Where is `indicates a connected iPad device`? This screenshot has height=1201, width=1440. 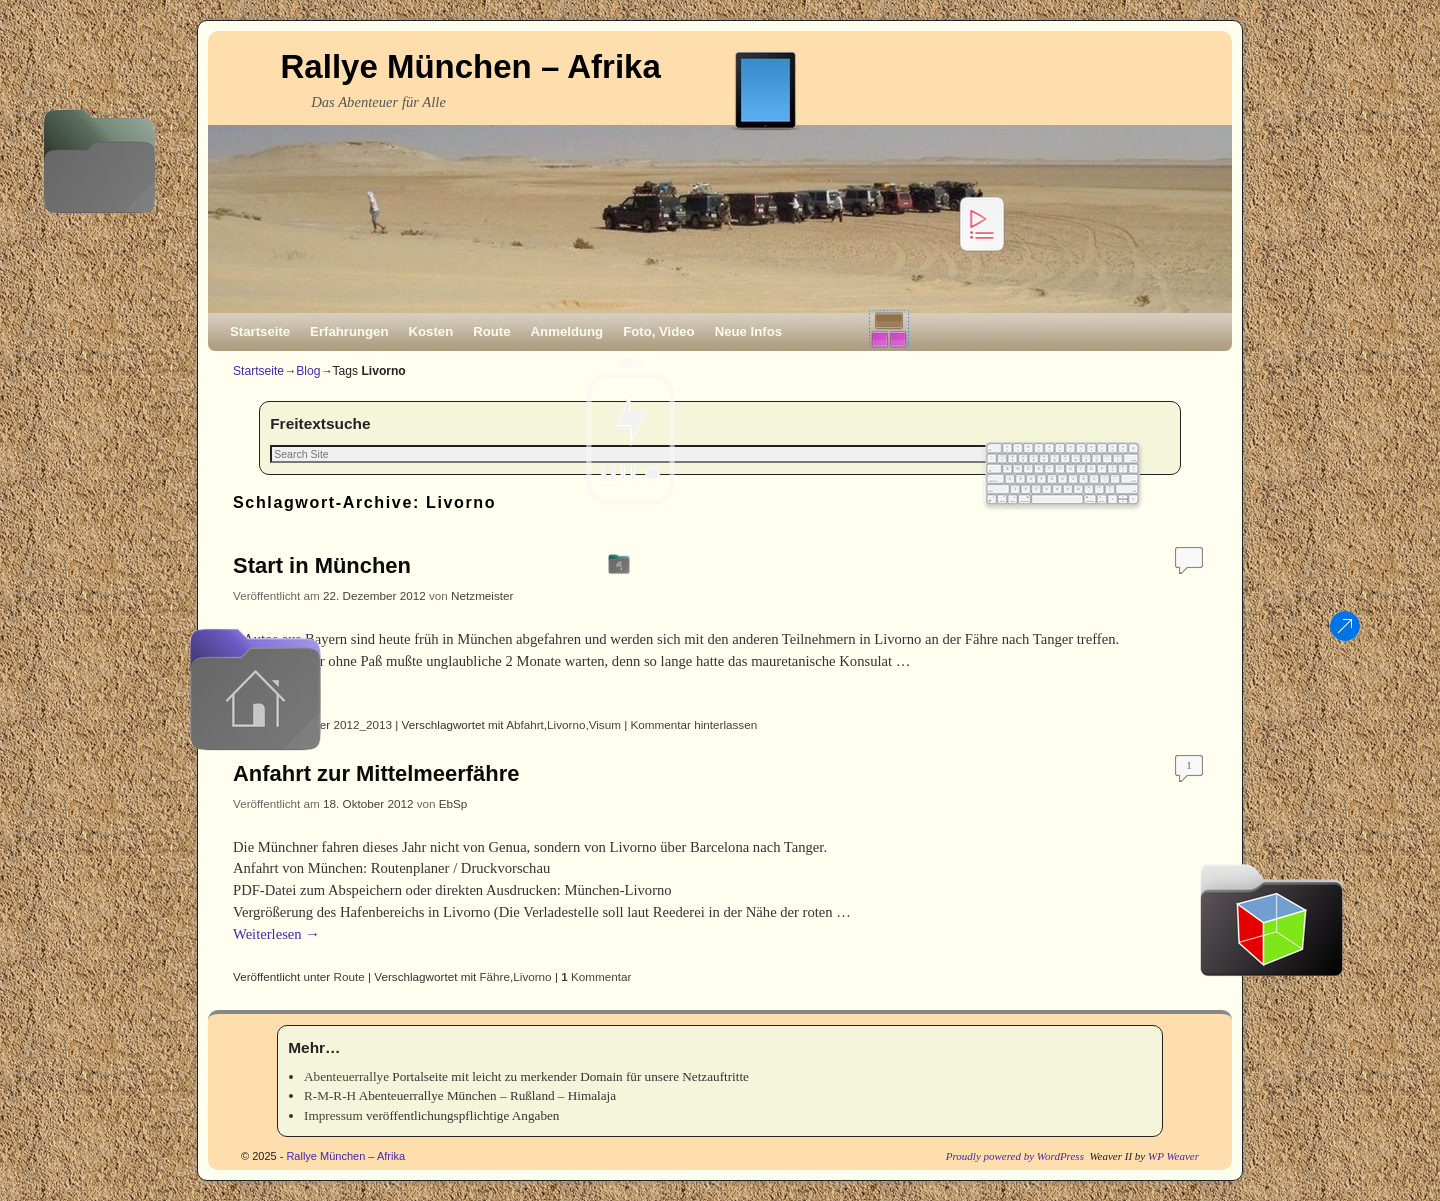
indicates a connected iPad device is located at coordinates (765, 90).